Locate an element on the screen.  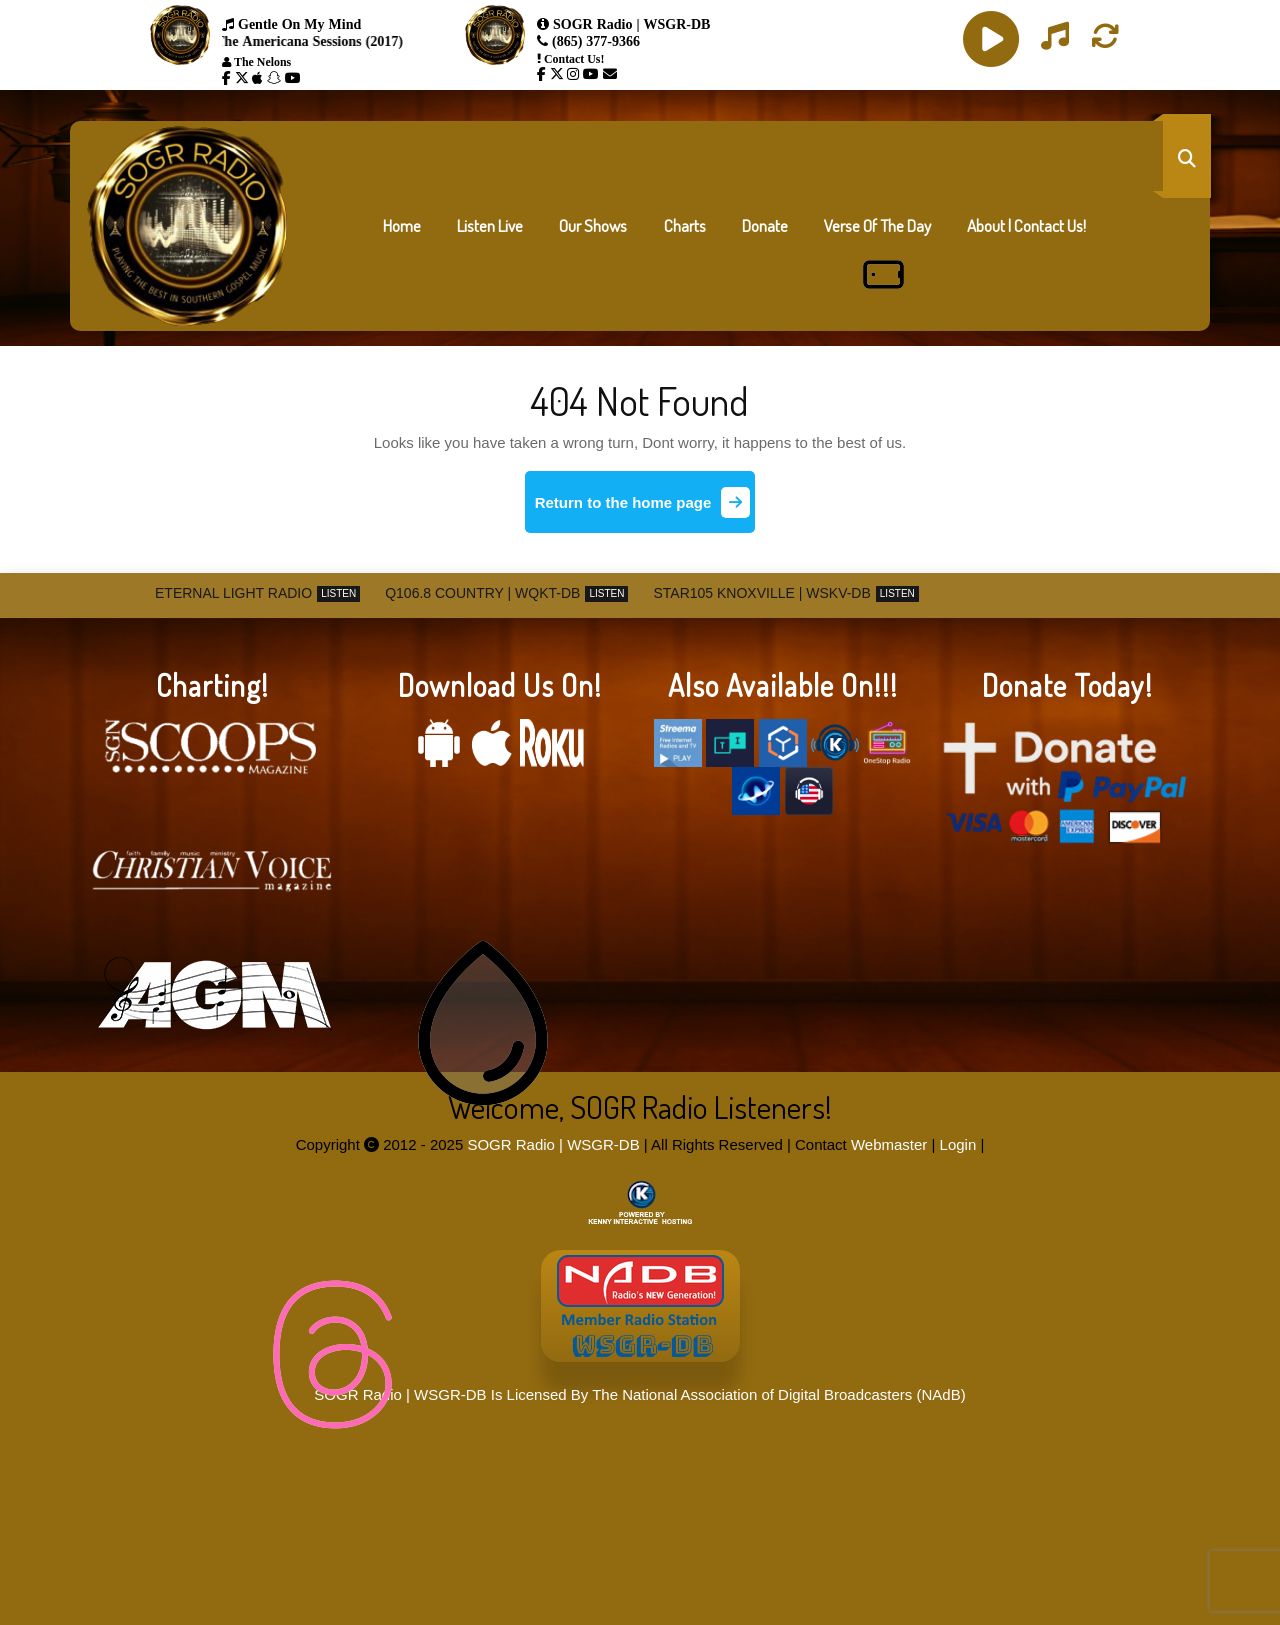
open the Threads app is located at coordinates (335, 1354).